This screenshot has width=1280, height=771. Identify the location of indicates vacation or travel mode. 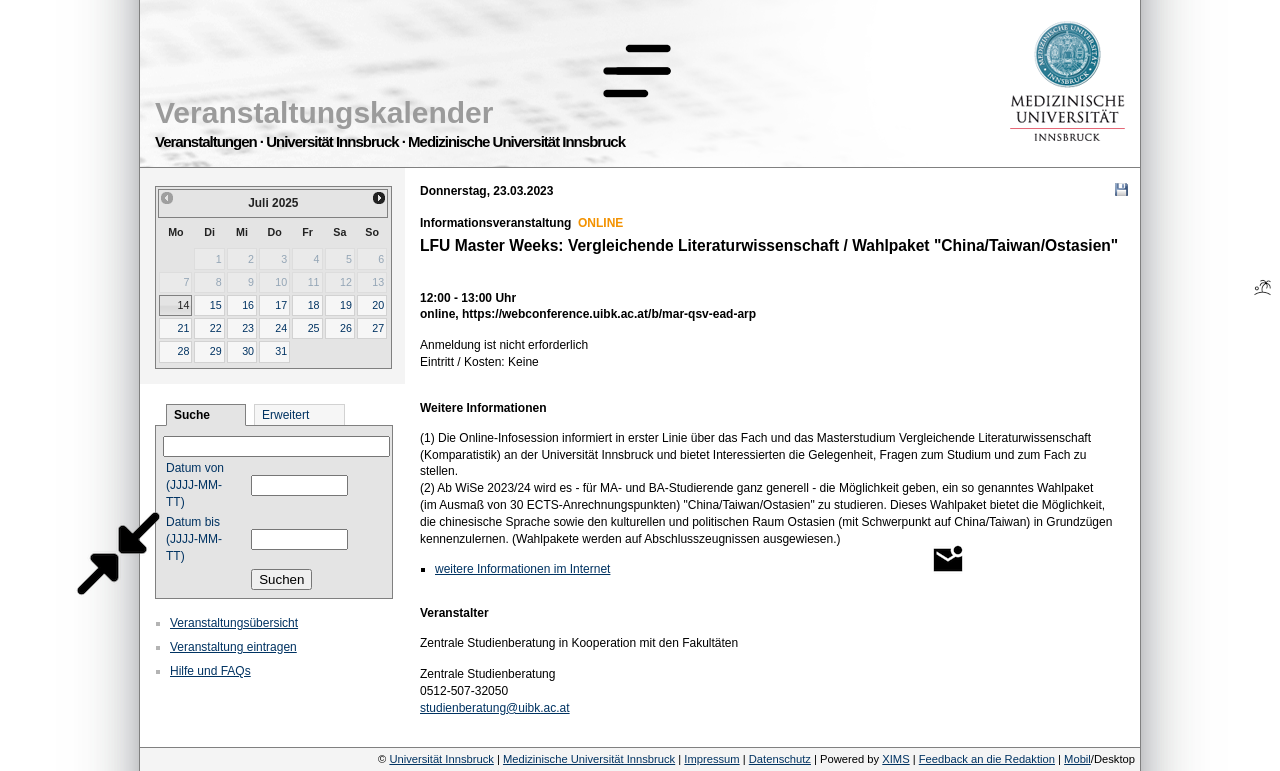
(1262, 287).